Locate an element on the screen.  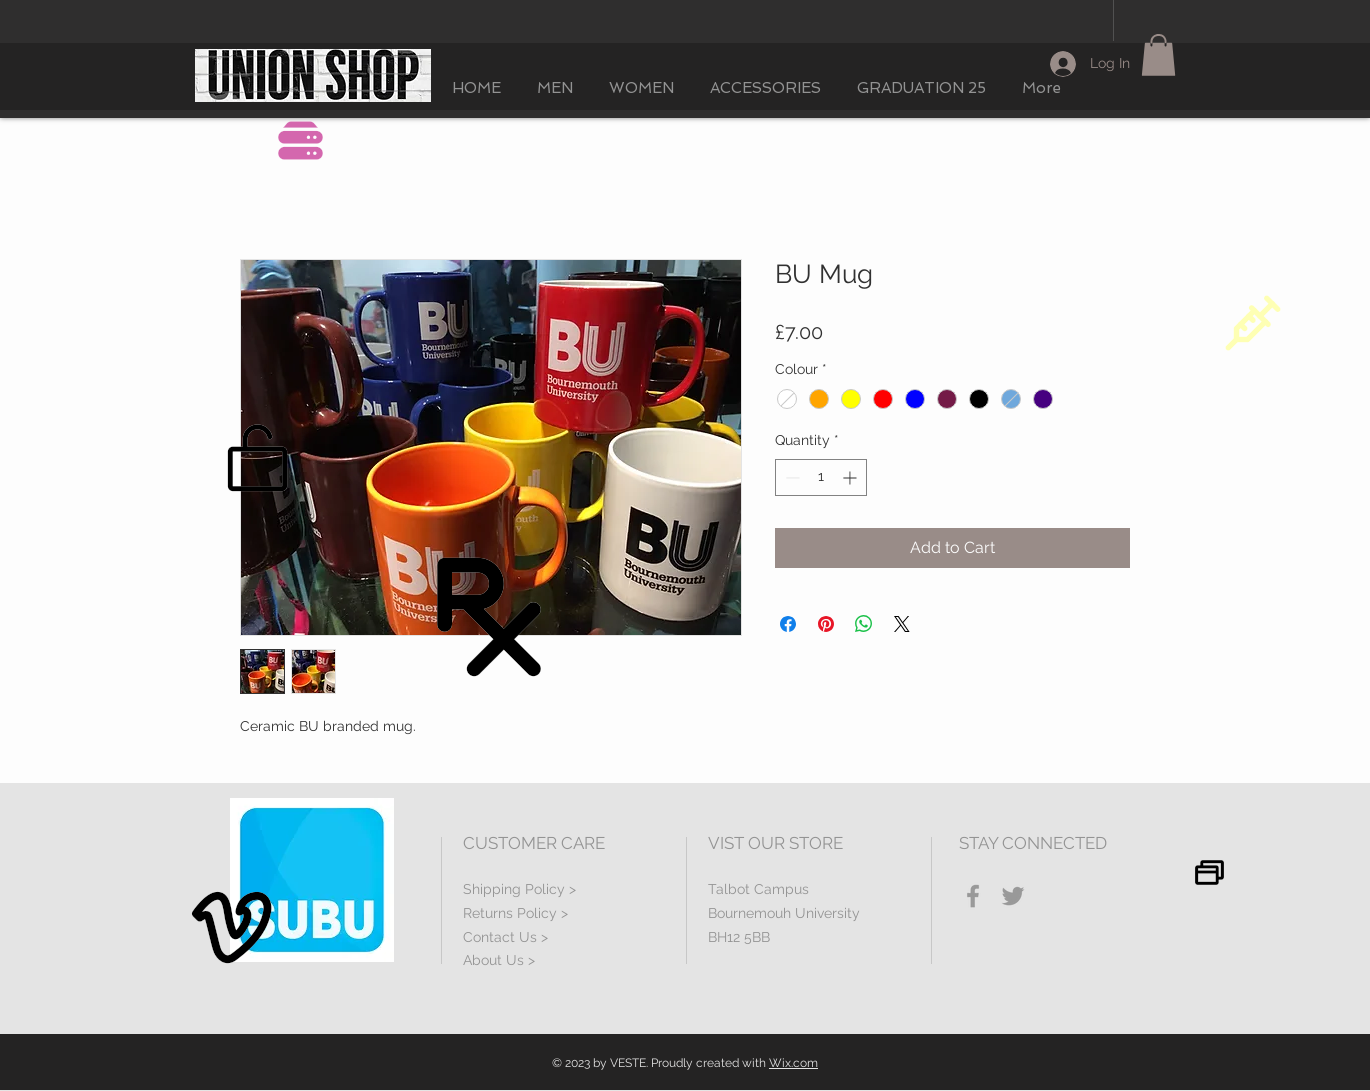
access vaccination records is located at coordinates (1253, 323).